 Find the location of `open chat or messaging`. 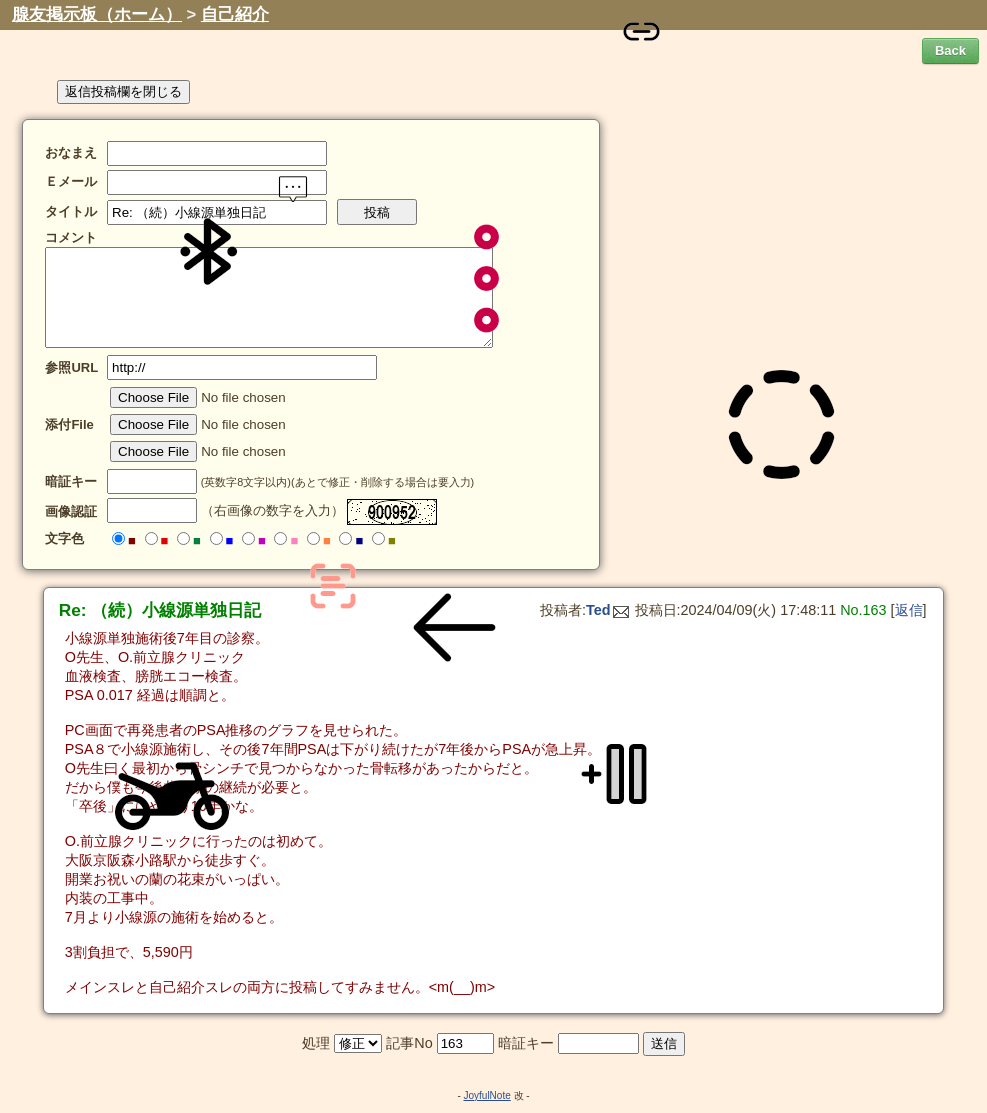

open chat or messaging is located at coordinates (293, 188).